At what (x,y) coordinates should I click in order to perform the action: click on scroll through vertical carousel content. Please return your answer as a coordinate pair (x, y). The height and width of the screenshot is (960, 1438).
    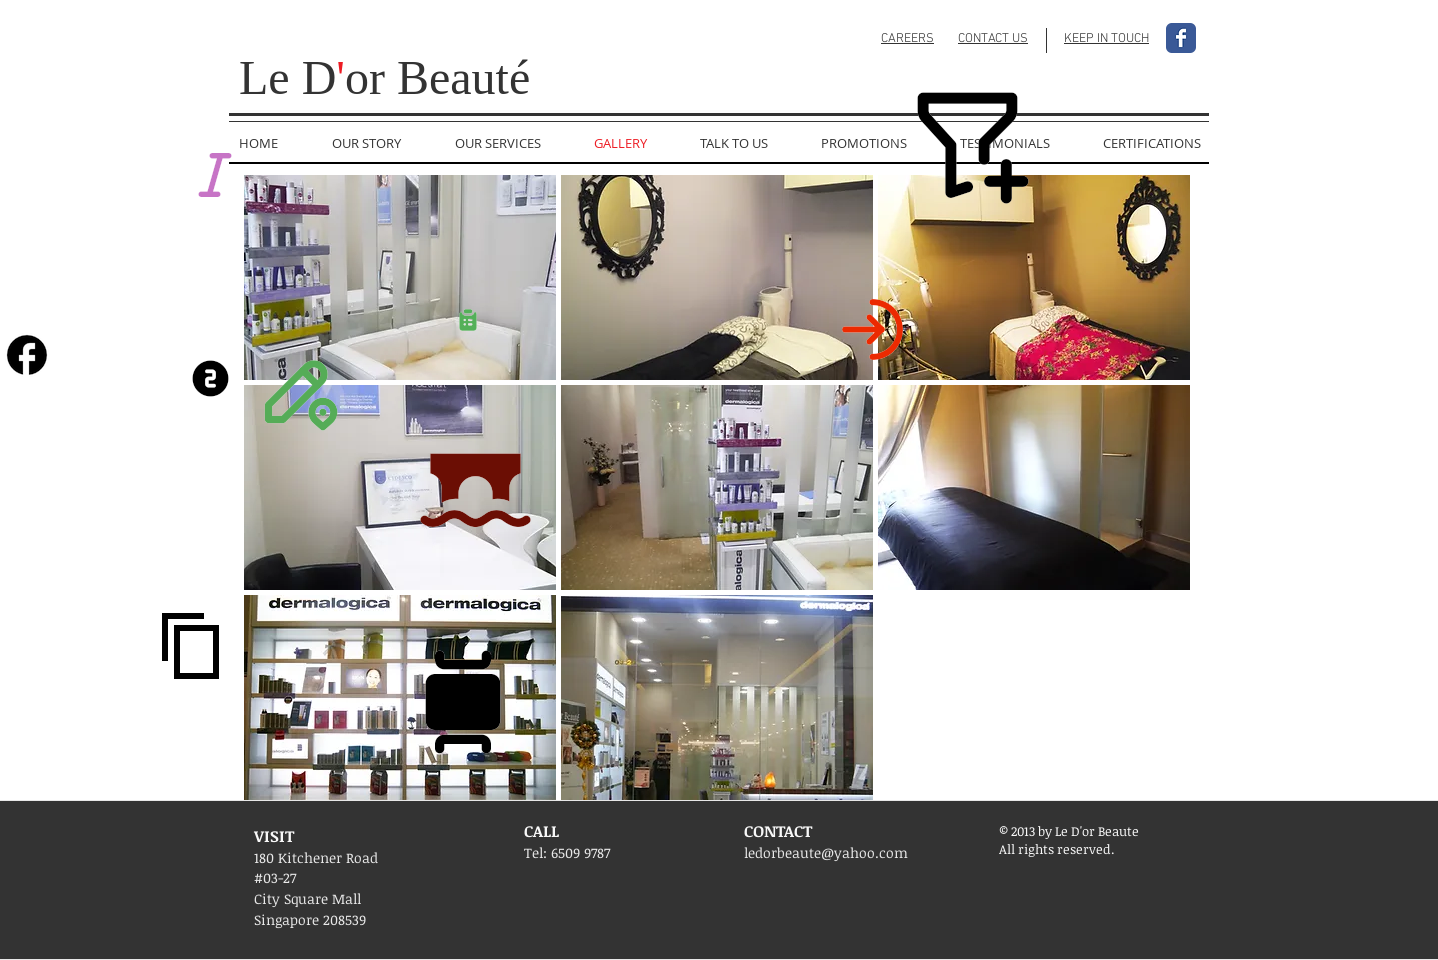
    Looking at the image, I should click on (463, 702).